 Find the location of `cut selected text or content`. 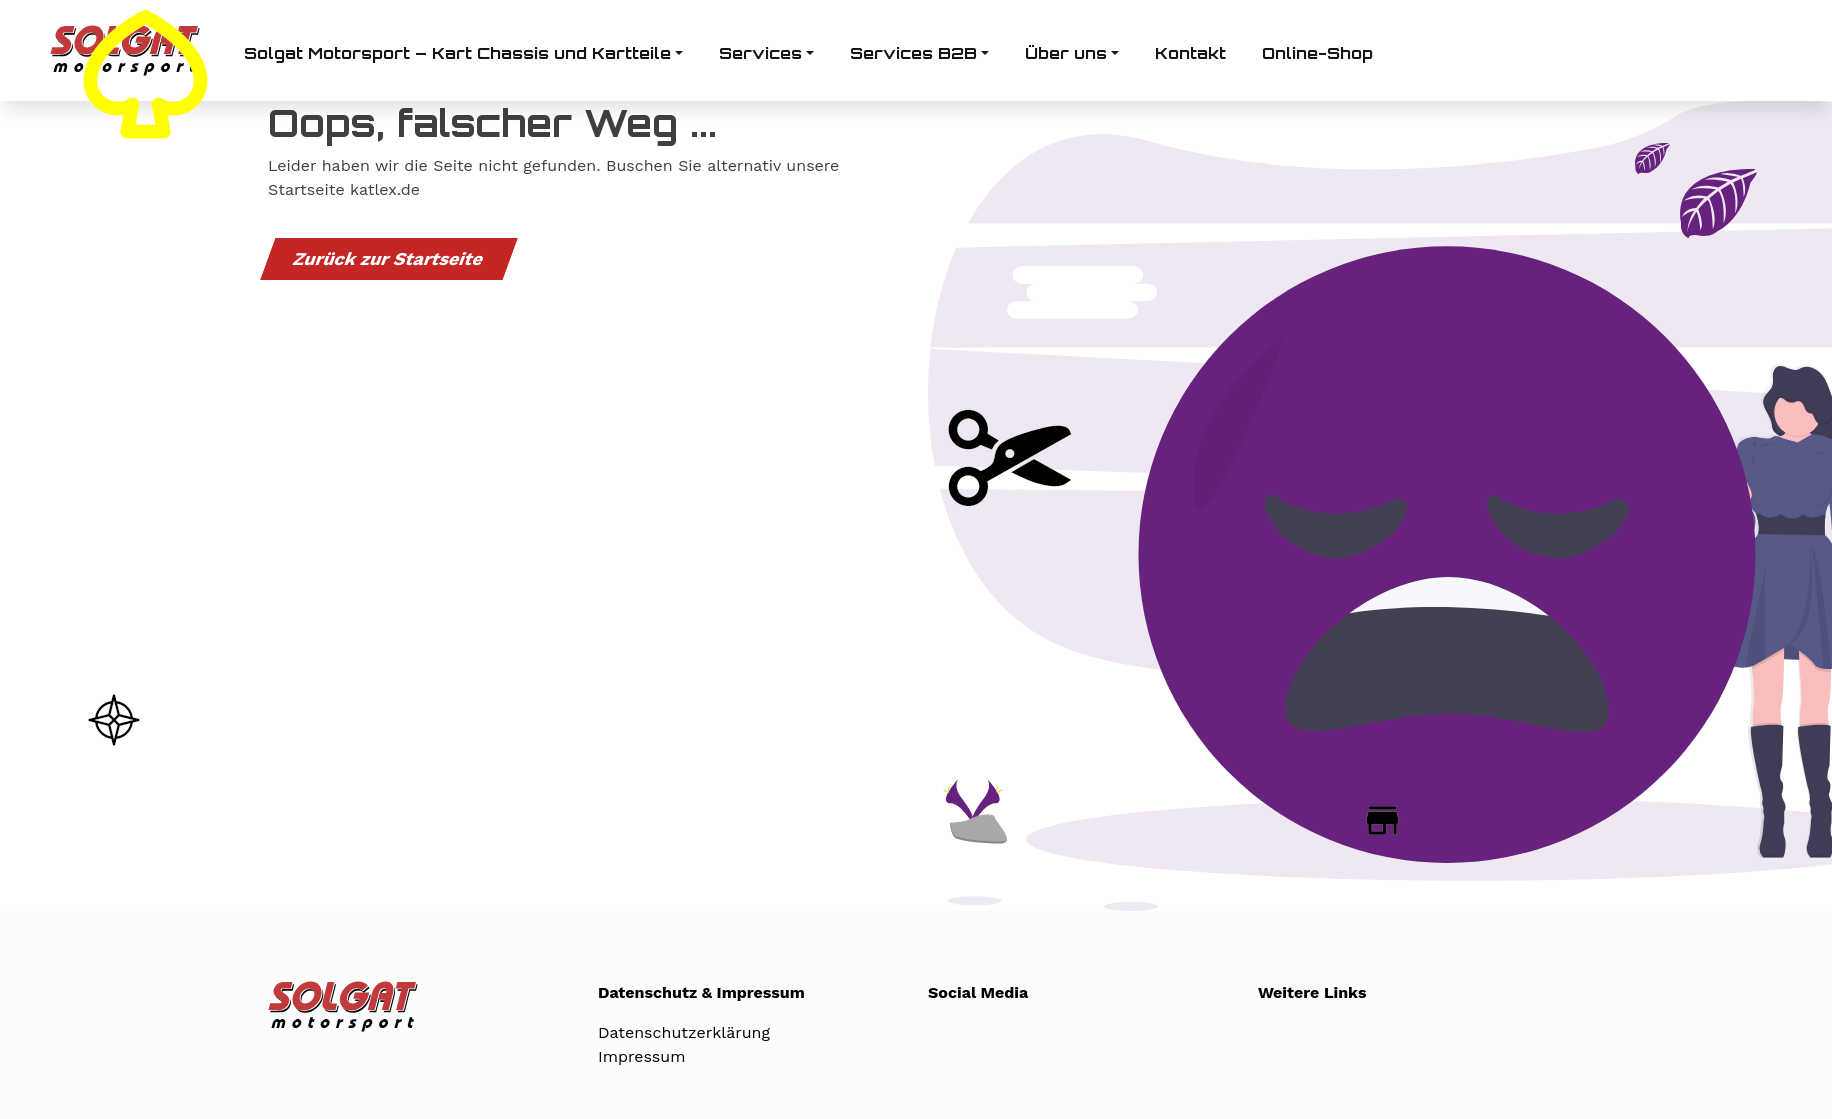

cut selected text or content is located at coordinates (1010, 458).